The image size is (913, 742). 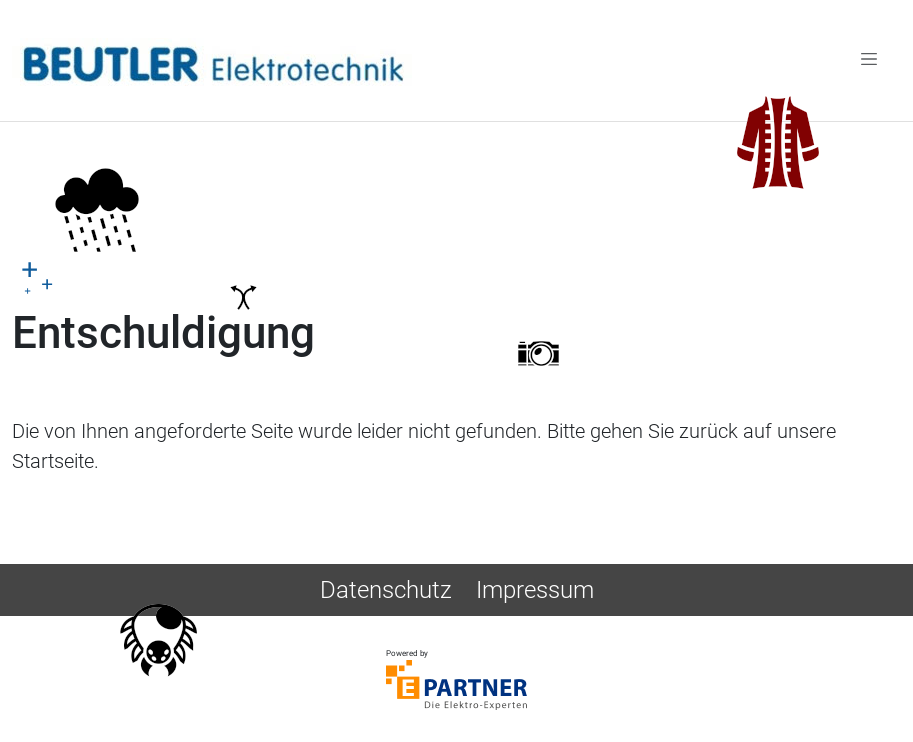 I want to click on indicates a tick or mite creature in a game context, so click(x=157, y=640).